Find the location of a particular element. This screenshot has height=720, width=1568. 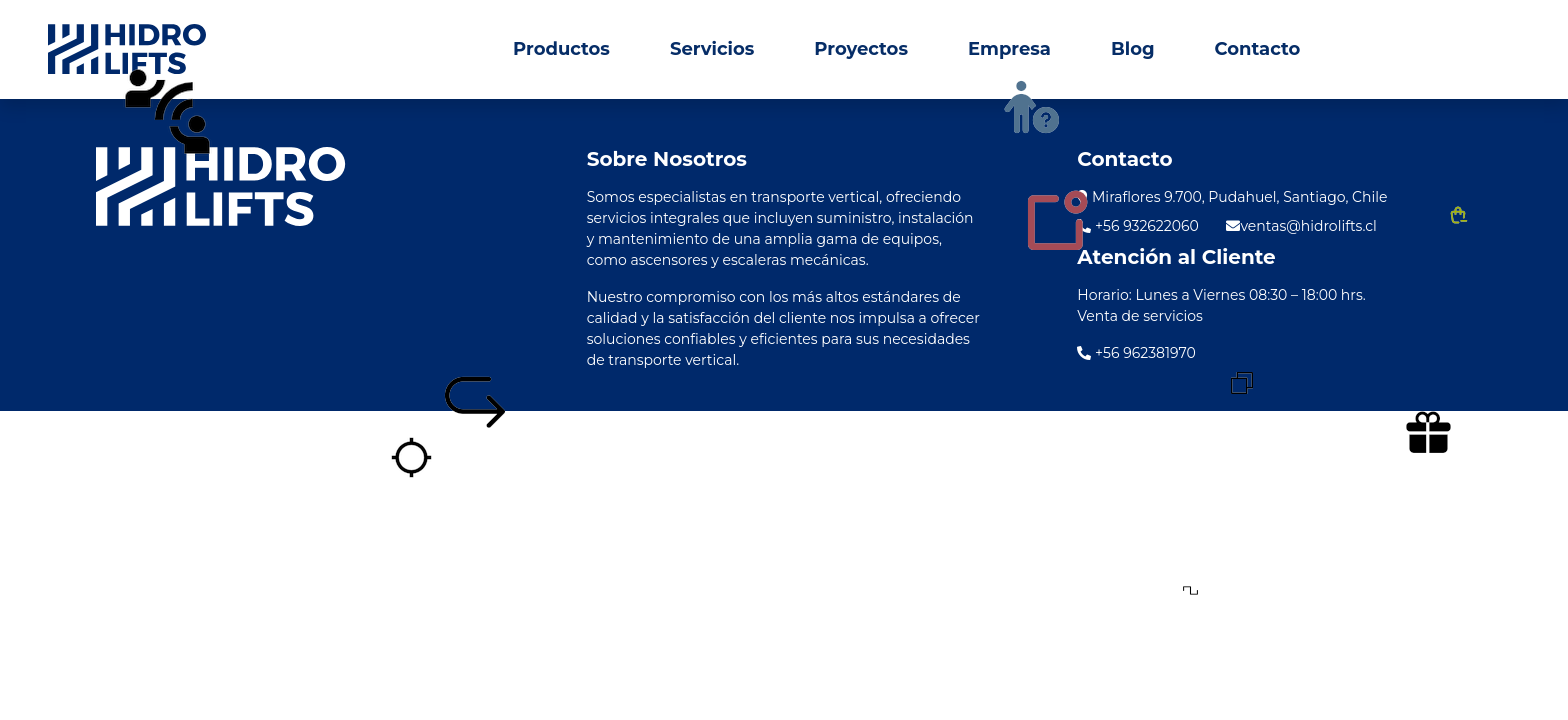

connect with others remotely is located at coordinates (167, 111).